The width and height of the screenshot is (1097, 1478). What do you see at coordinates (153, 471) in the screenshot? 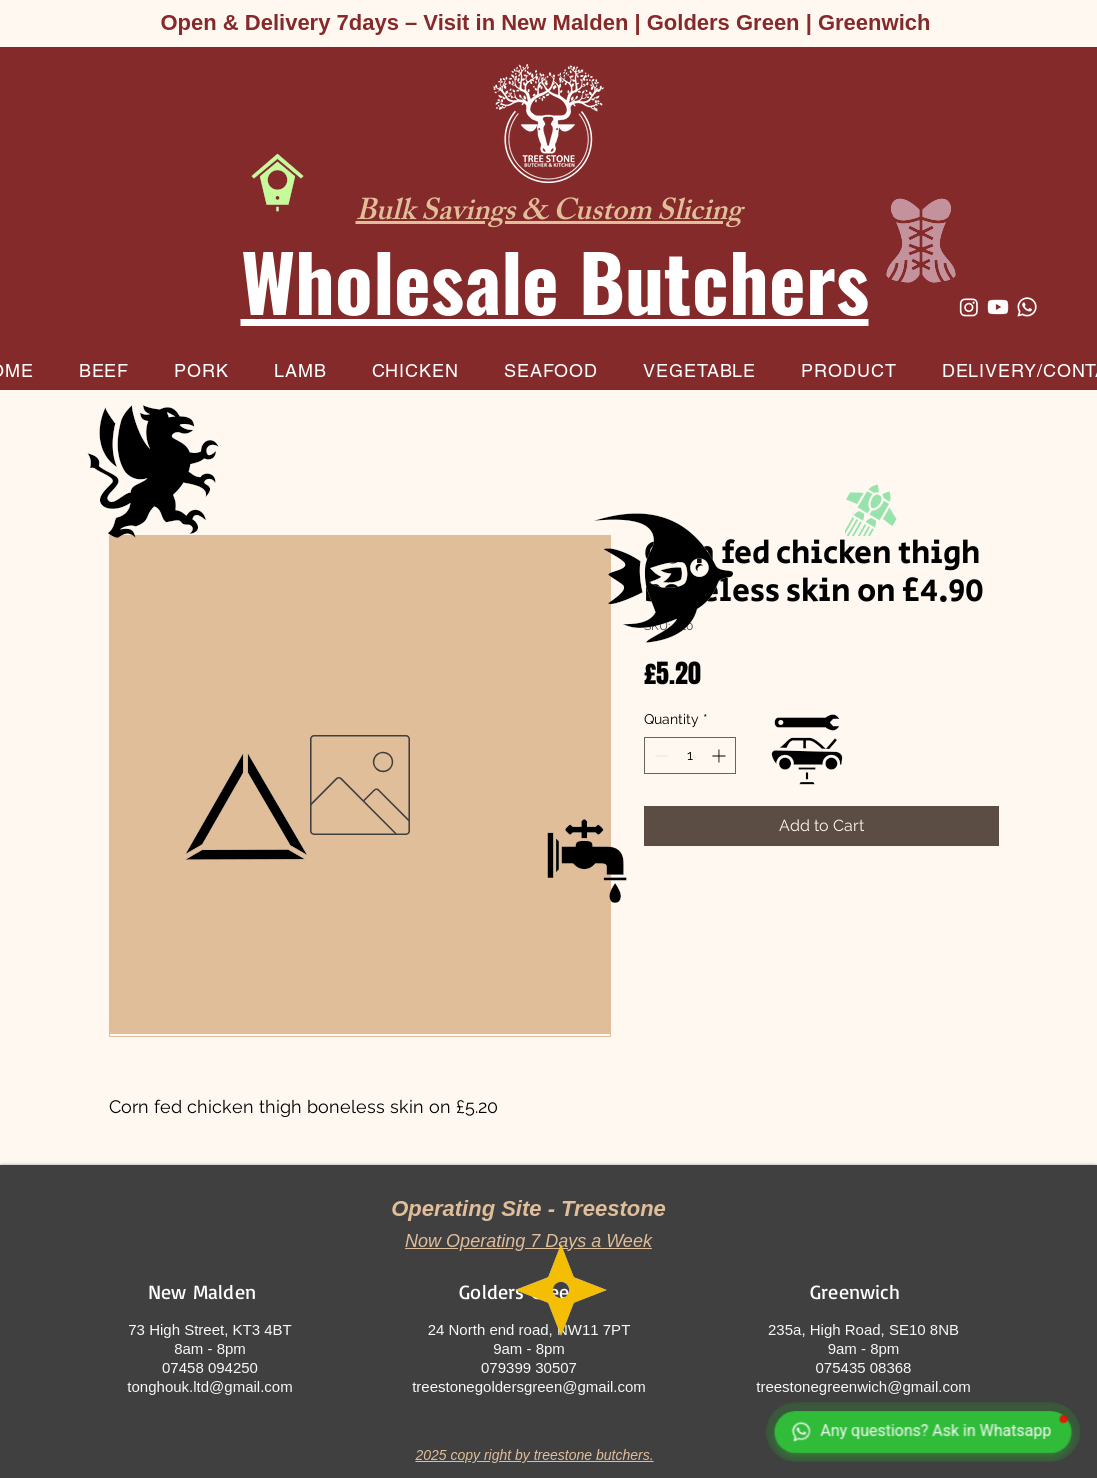
I see `fantasy game faction or guild emblem` at bounding box center [153, 471].